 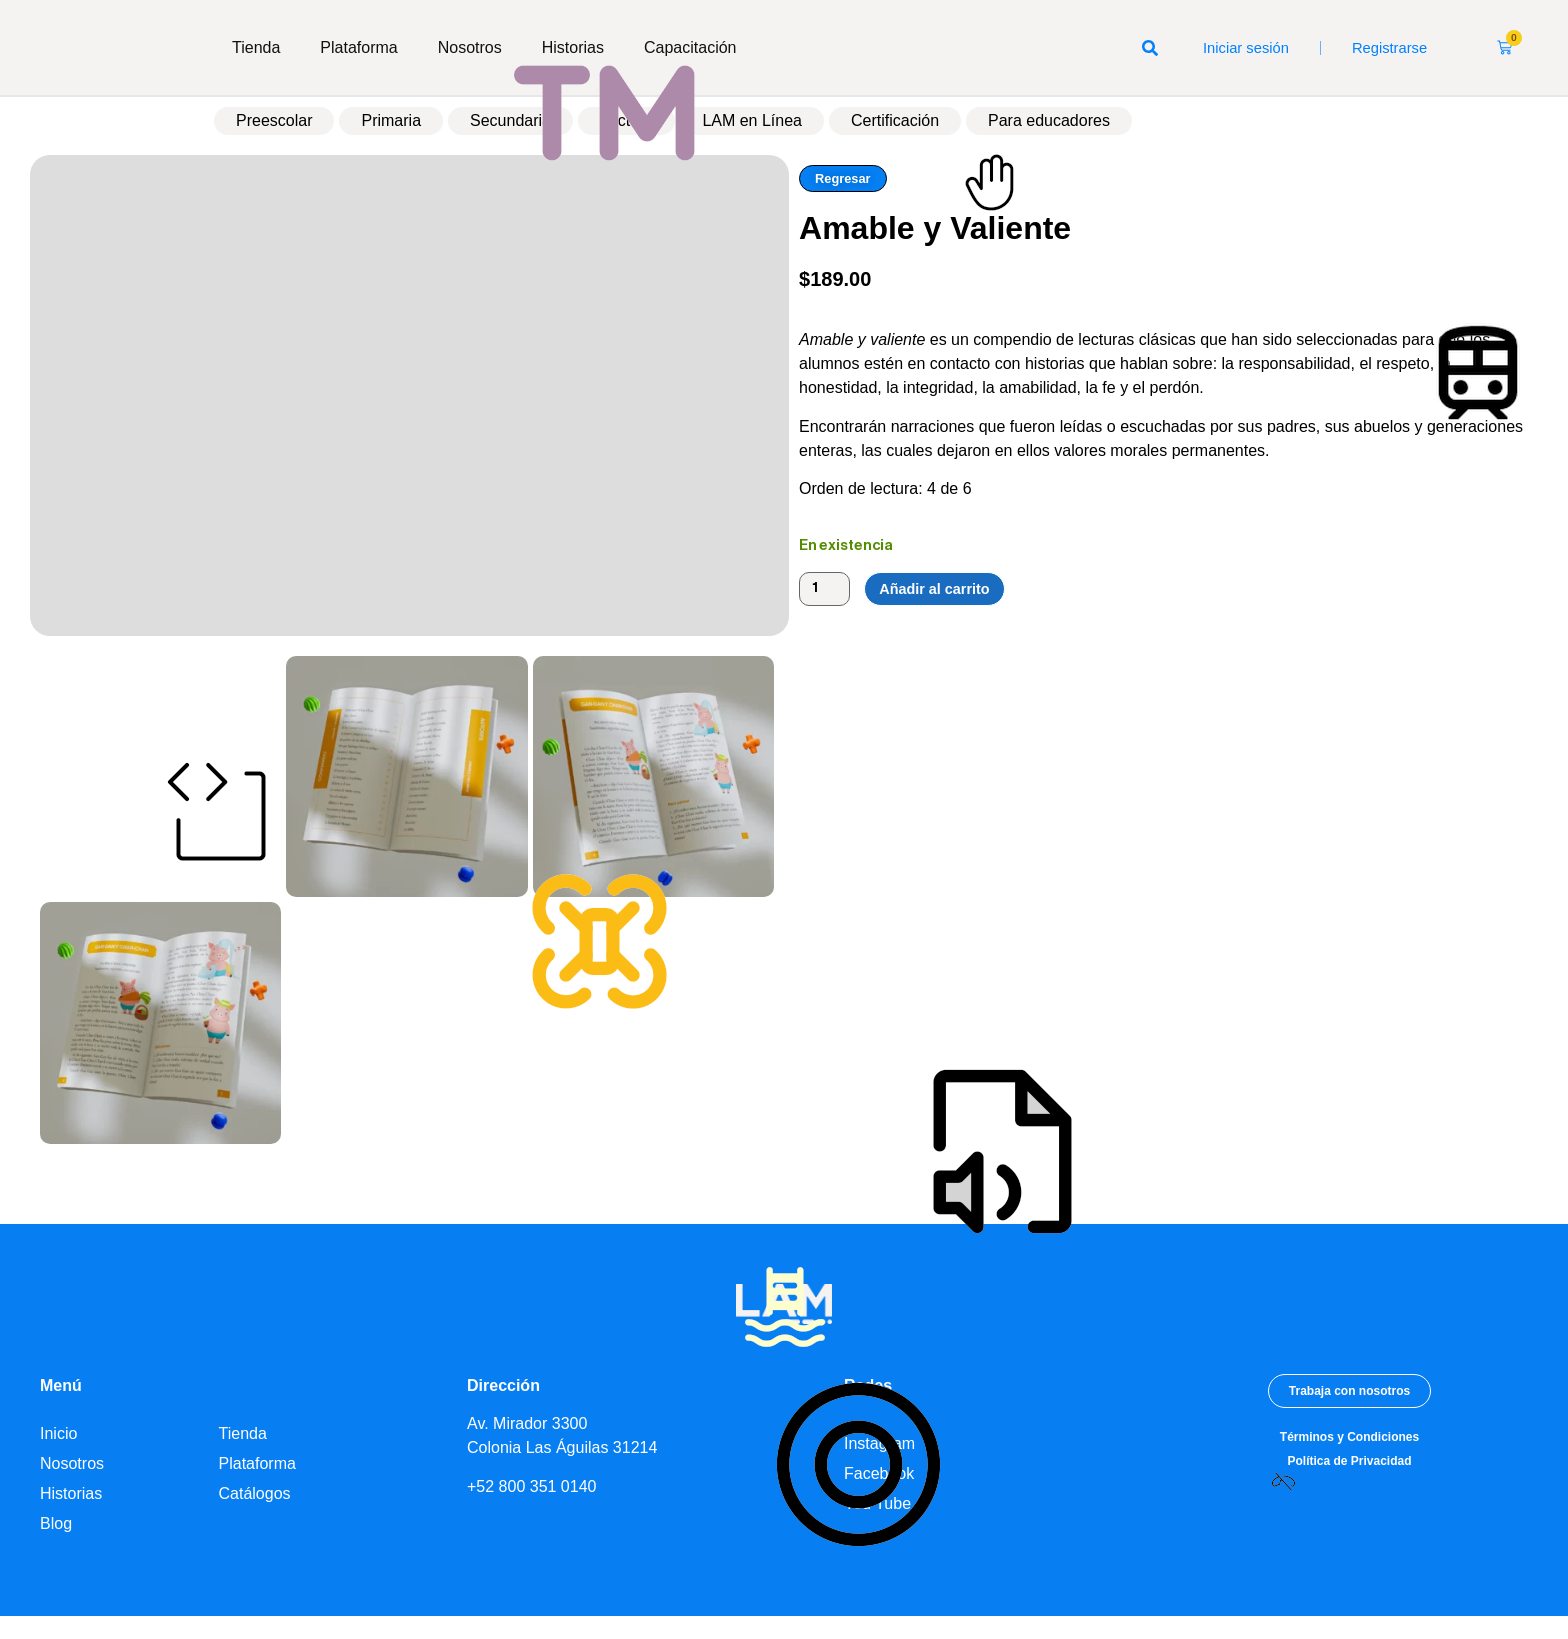 What do you see at coordinates (991, 182) in the screenshot?
I see `stop or pause an action` at bounding box center [991, 182].